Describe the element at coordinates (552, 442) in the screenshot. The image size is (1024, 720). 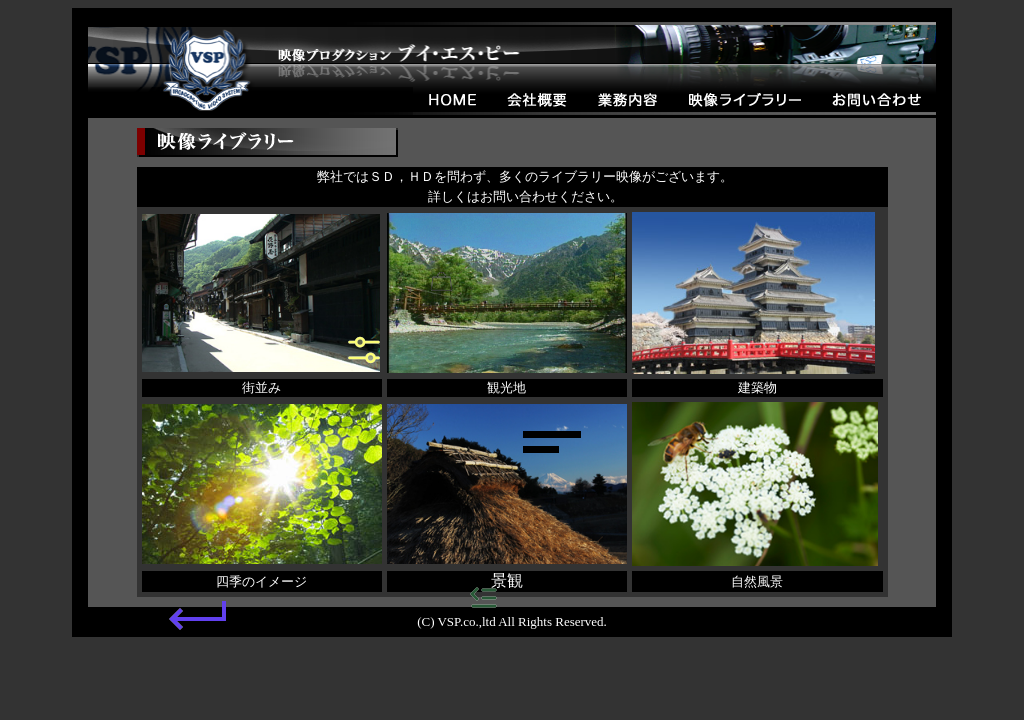
I see `enter a short text response` at that location.